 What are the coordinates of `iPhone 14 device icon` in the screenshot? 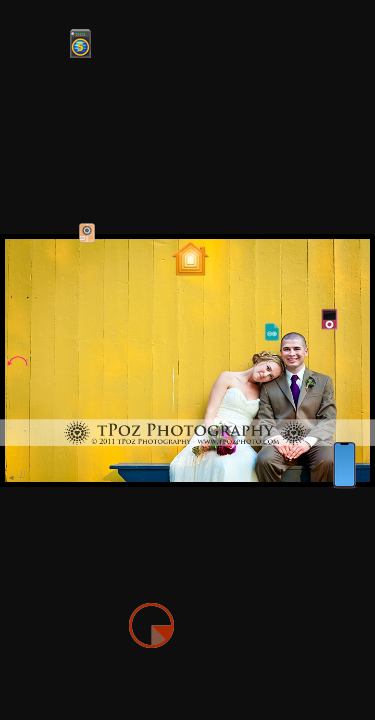 It's located at (344, 465).